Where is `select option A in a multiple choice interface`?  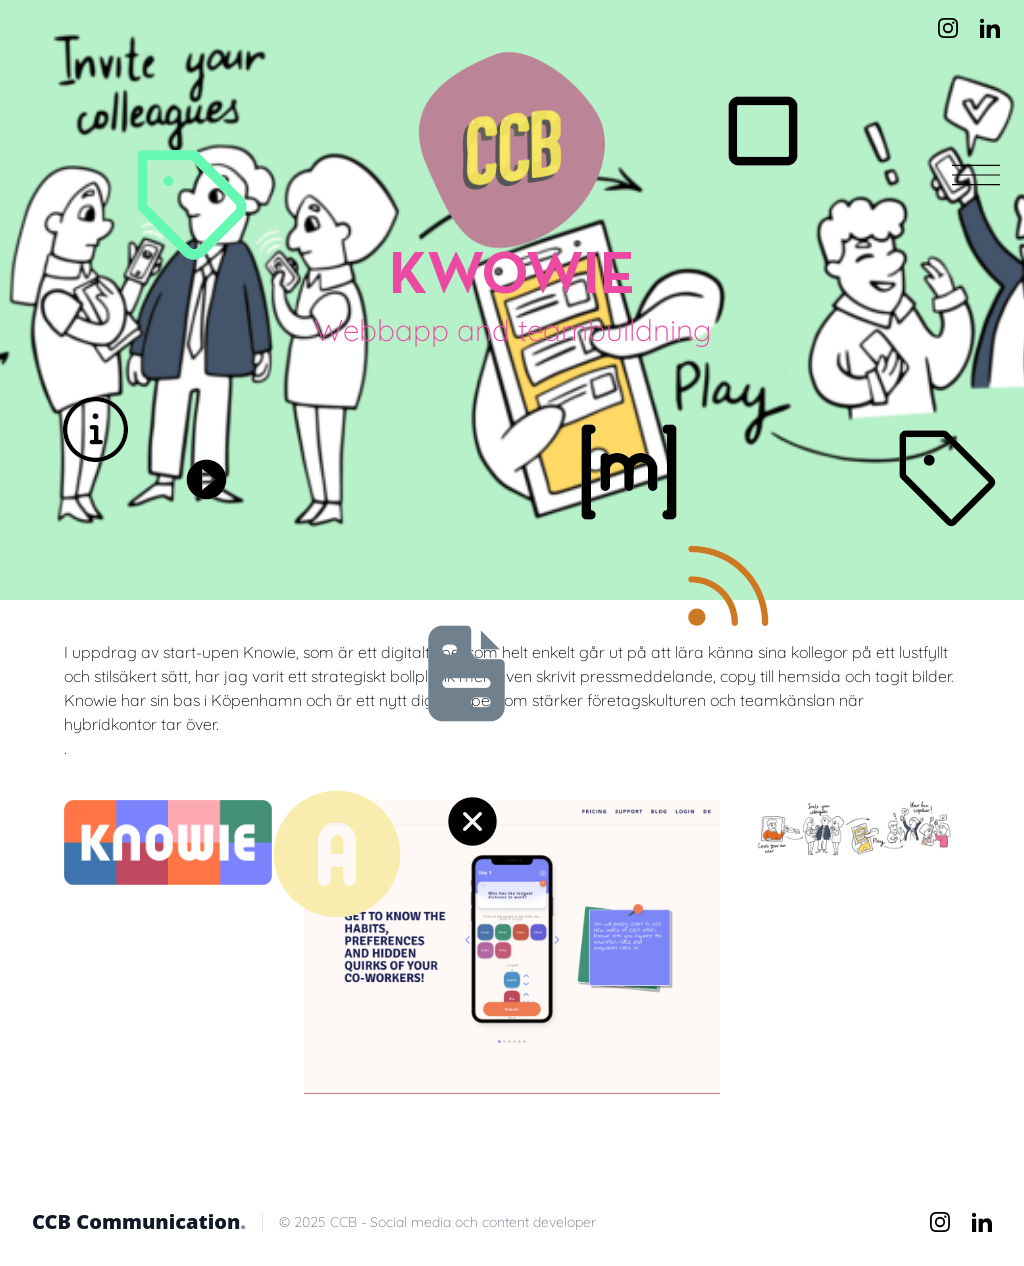 select option A in a multiple choice interface is located at coordinates (337, 854).